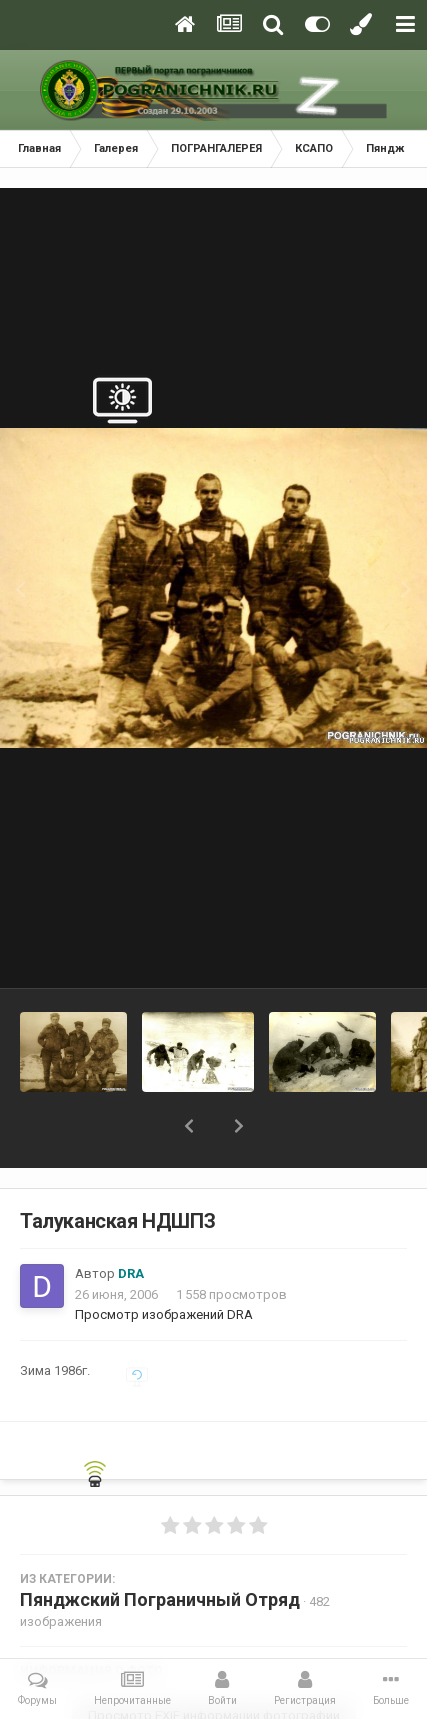 The height and width of the screenshot is (1719, 427). I want to click on rotate screen counter-clockwise, so click(137, 1377).